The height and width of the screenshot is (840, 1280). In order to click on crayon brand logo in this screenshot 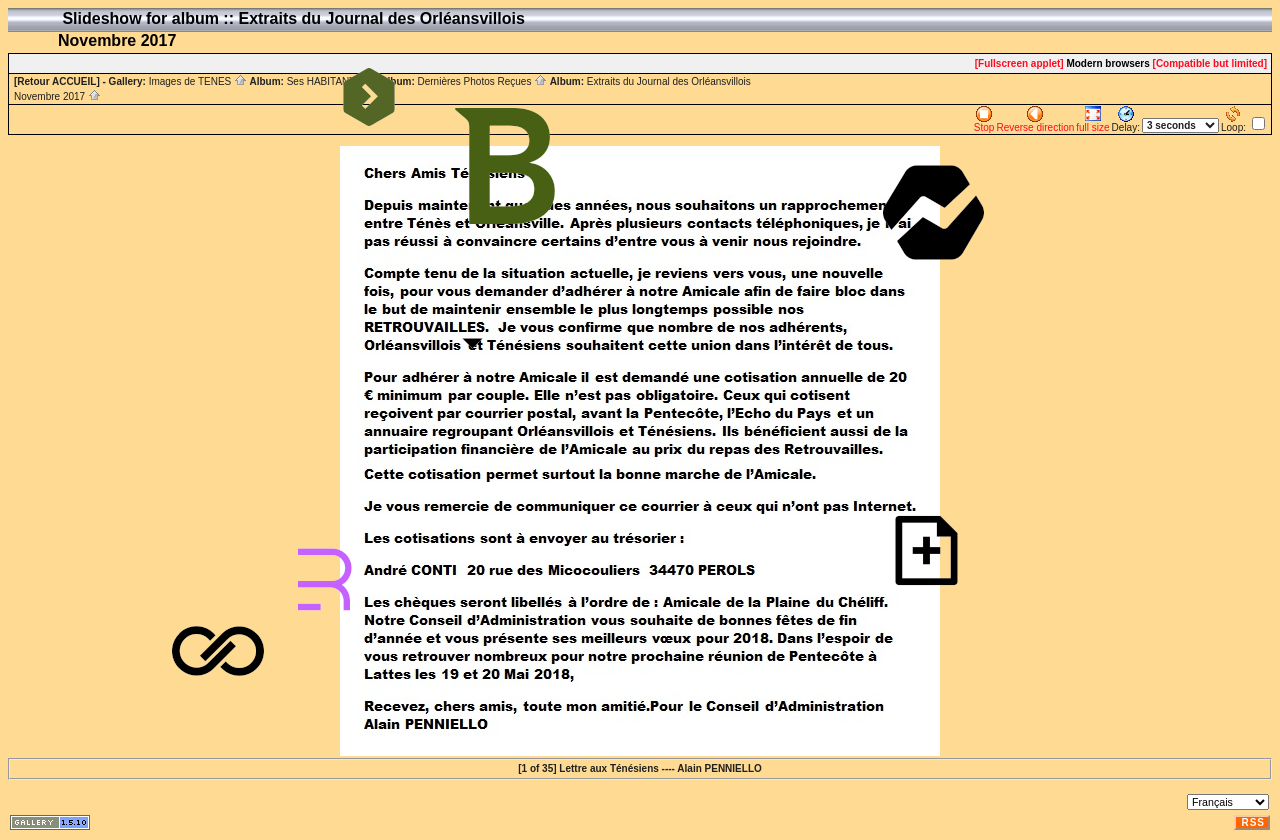, I will do `click(218, 651)`.